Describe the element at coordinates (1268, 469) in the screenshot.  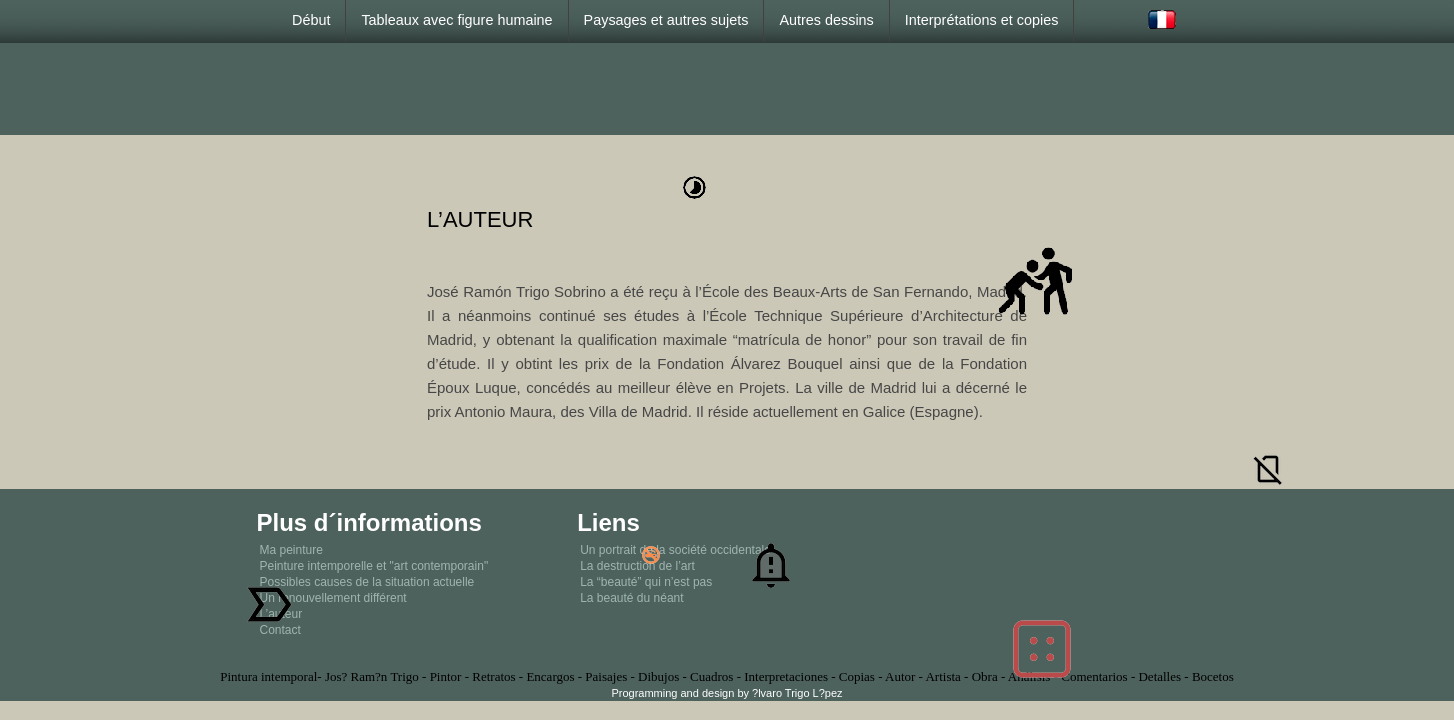
I see `no sim card detected` at that location.